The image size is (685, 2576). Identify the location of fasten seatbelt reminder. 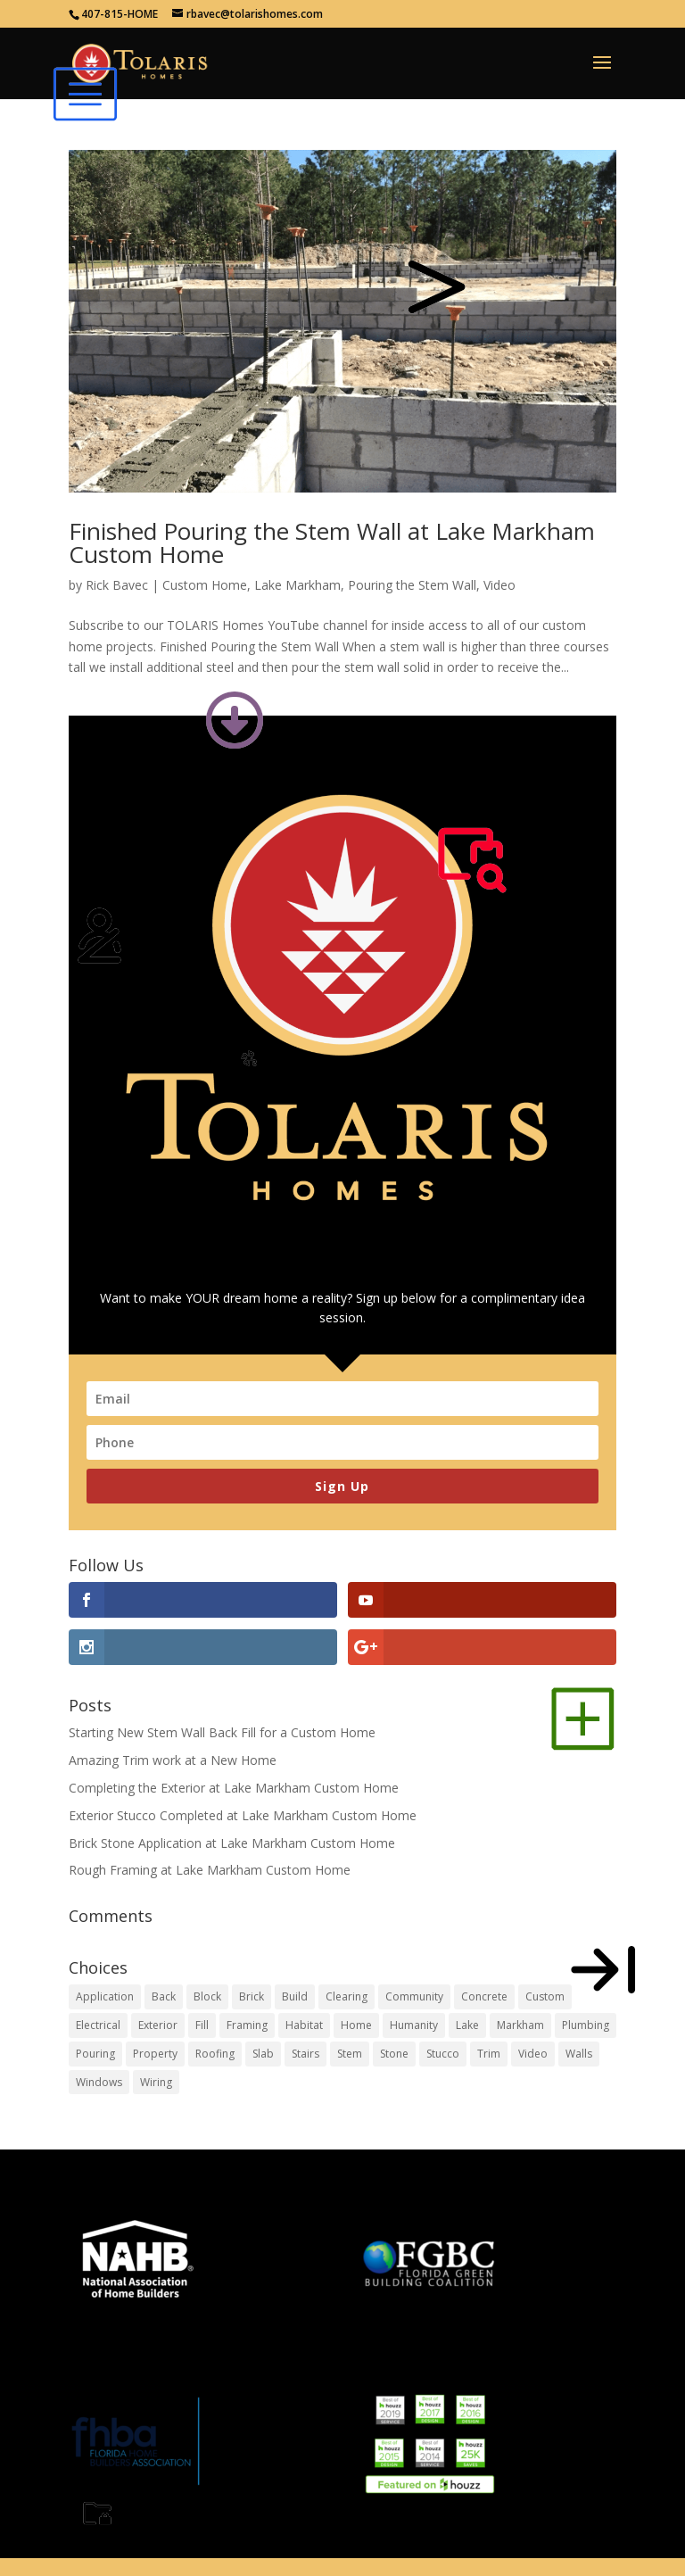
(99, 935).